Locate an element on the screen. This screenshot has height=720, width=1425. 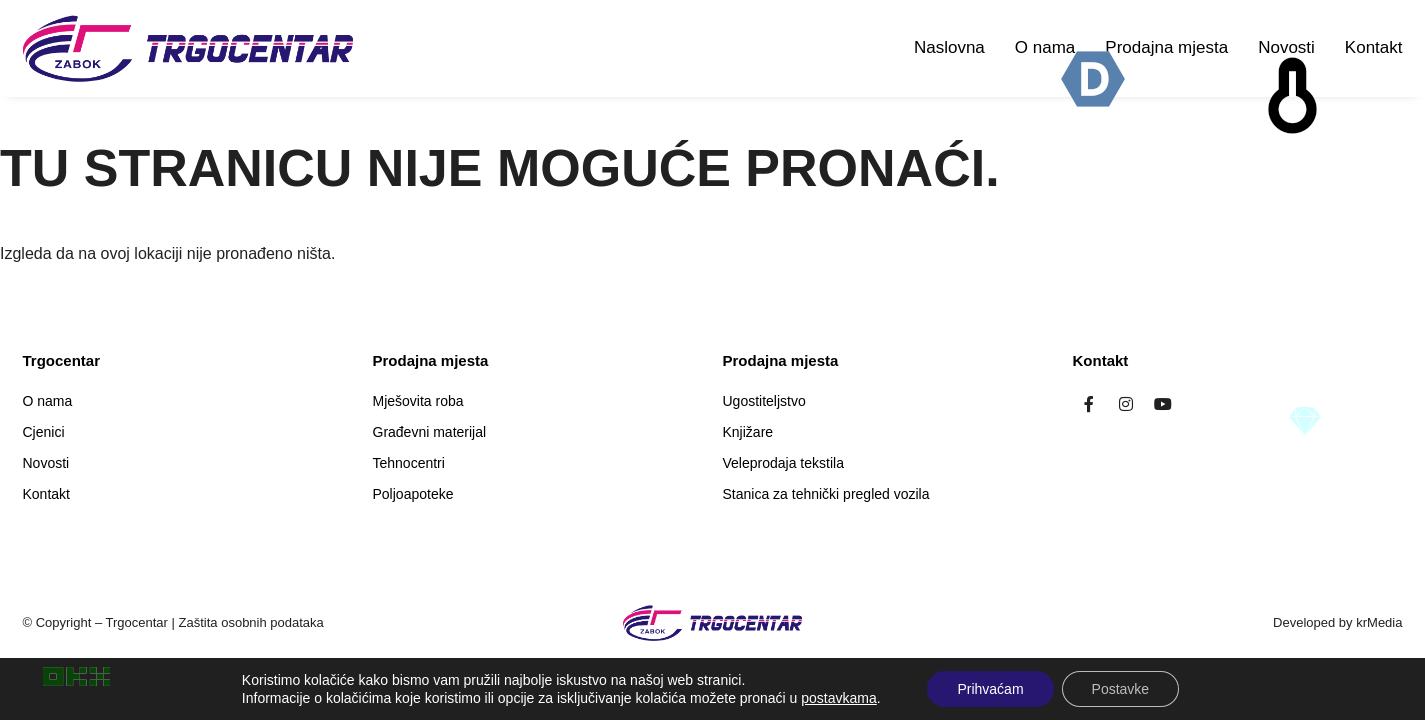
indicates high temperature or heat warning is located at coordinates (1292, 95).